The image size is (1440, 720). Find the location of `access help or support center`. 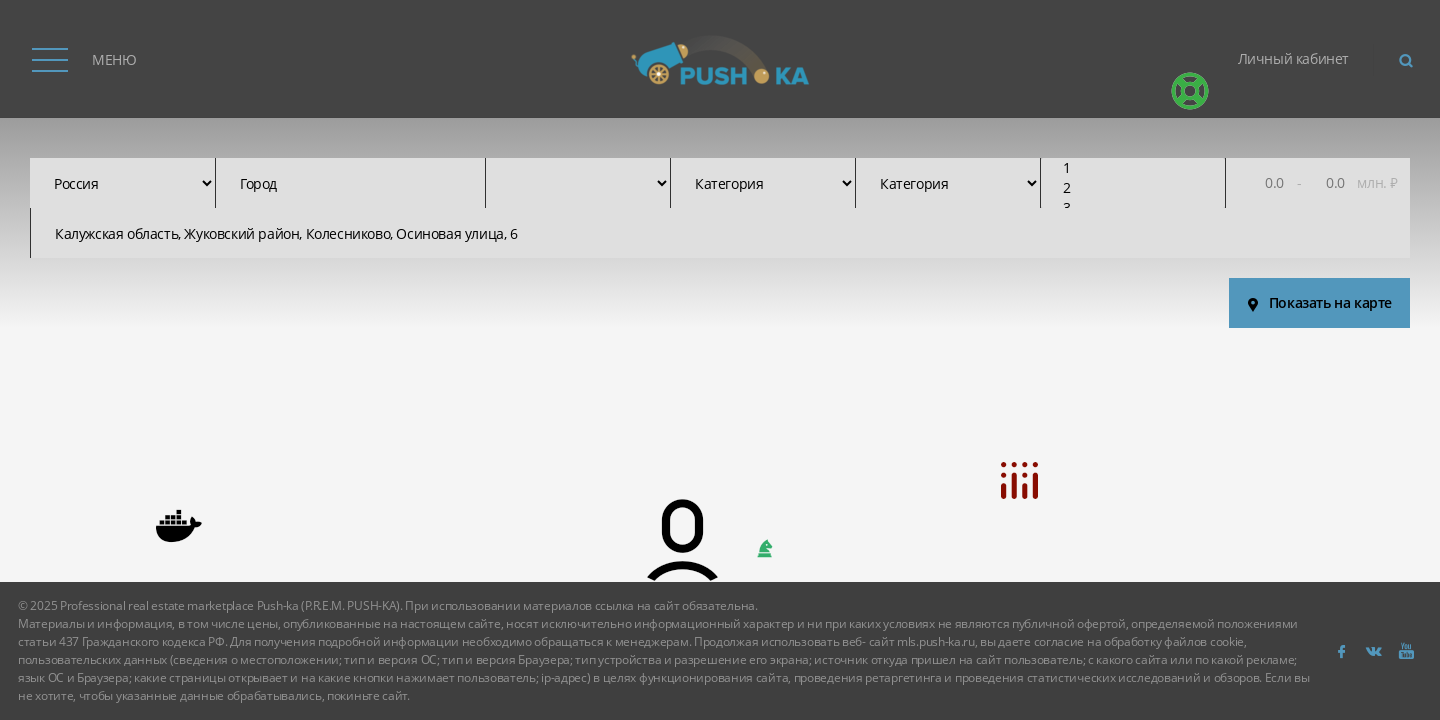

access help or support center is located at coordinates (1190, 91).